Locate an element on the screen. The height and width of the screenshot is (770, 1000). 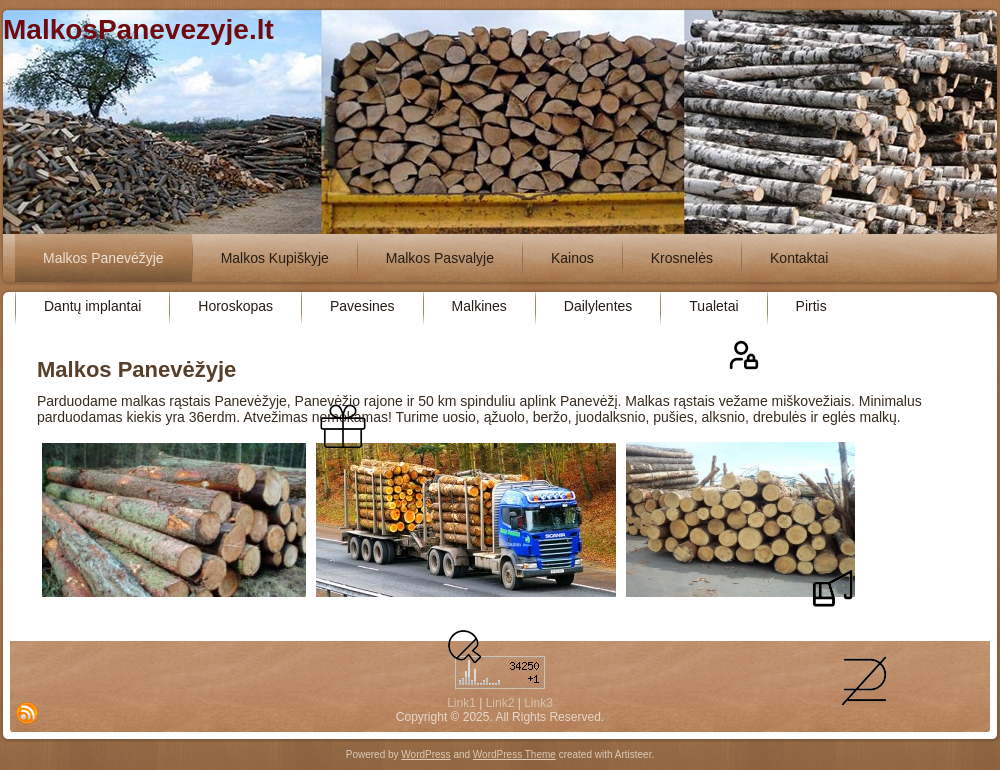
construction or building in progress is located at coordinates (833, 590).